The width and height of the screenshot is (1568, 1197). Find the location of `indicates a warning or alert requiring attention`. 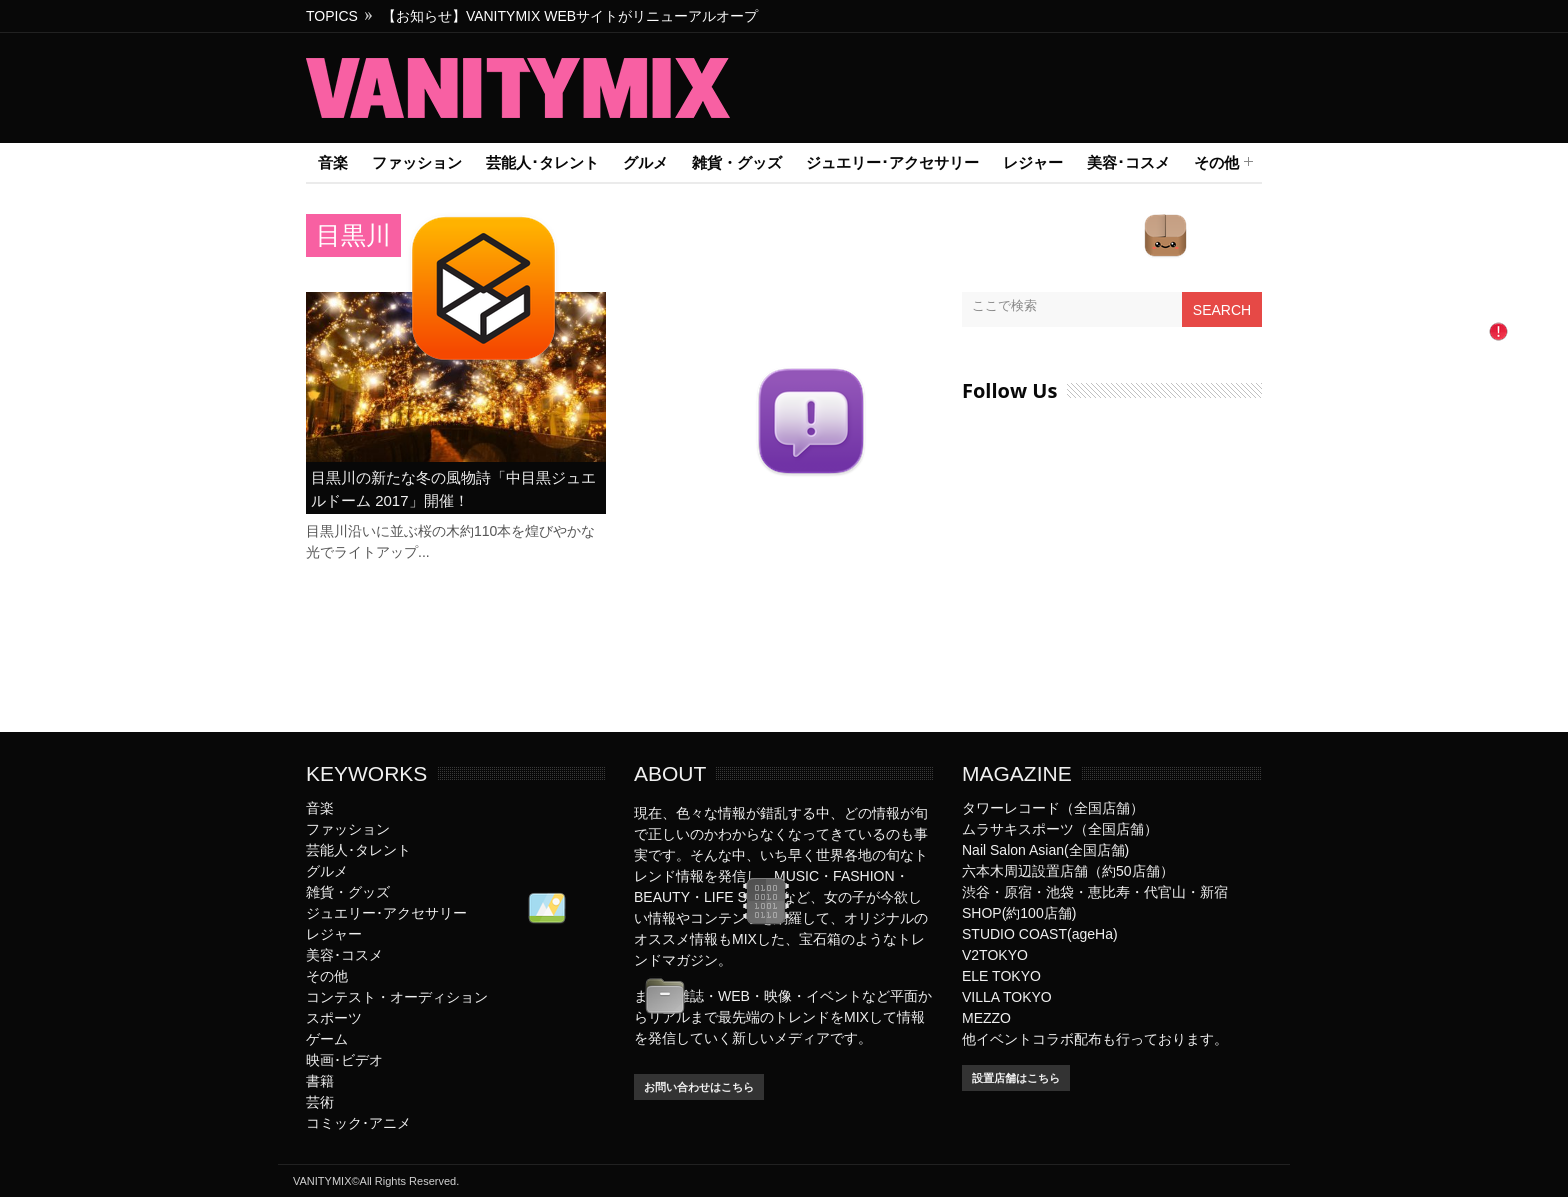

indicates a warning or alert requiring attention is located at coordinates (1498, 331).